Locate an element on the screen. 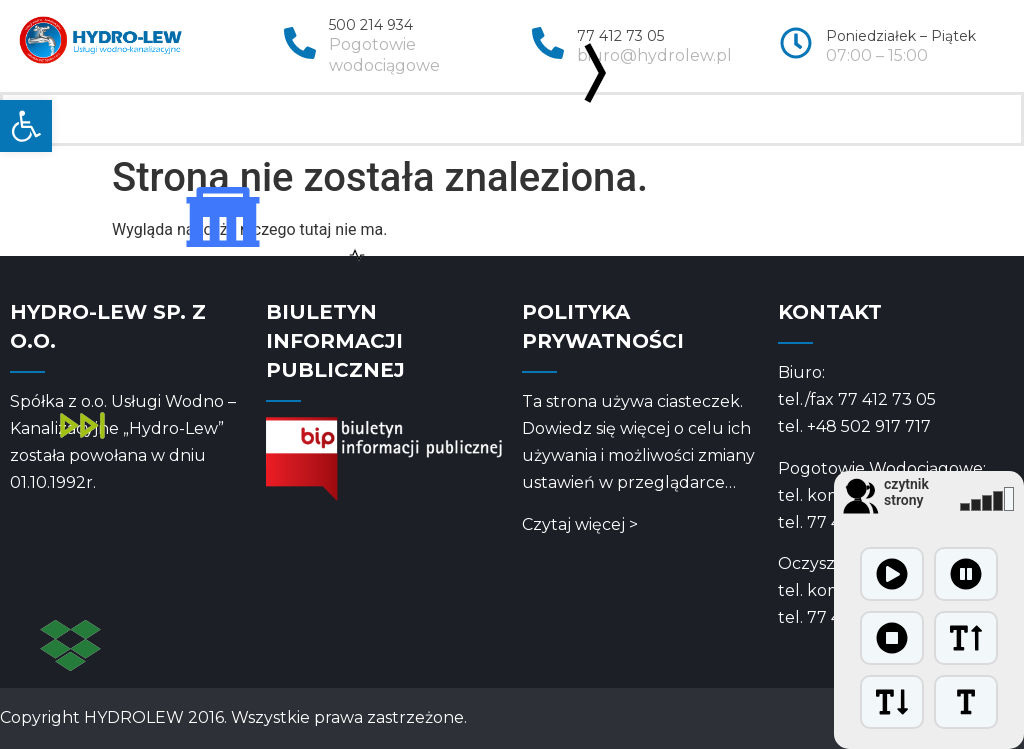 This screenshot has height=749, width=1024. open Dropbox cloud storage is located at coordinates (70, 645).